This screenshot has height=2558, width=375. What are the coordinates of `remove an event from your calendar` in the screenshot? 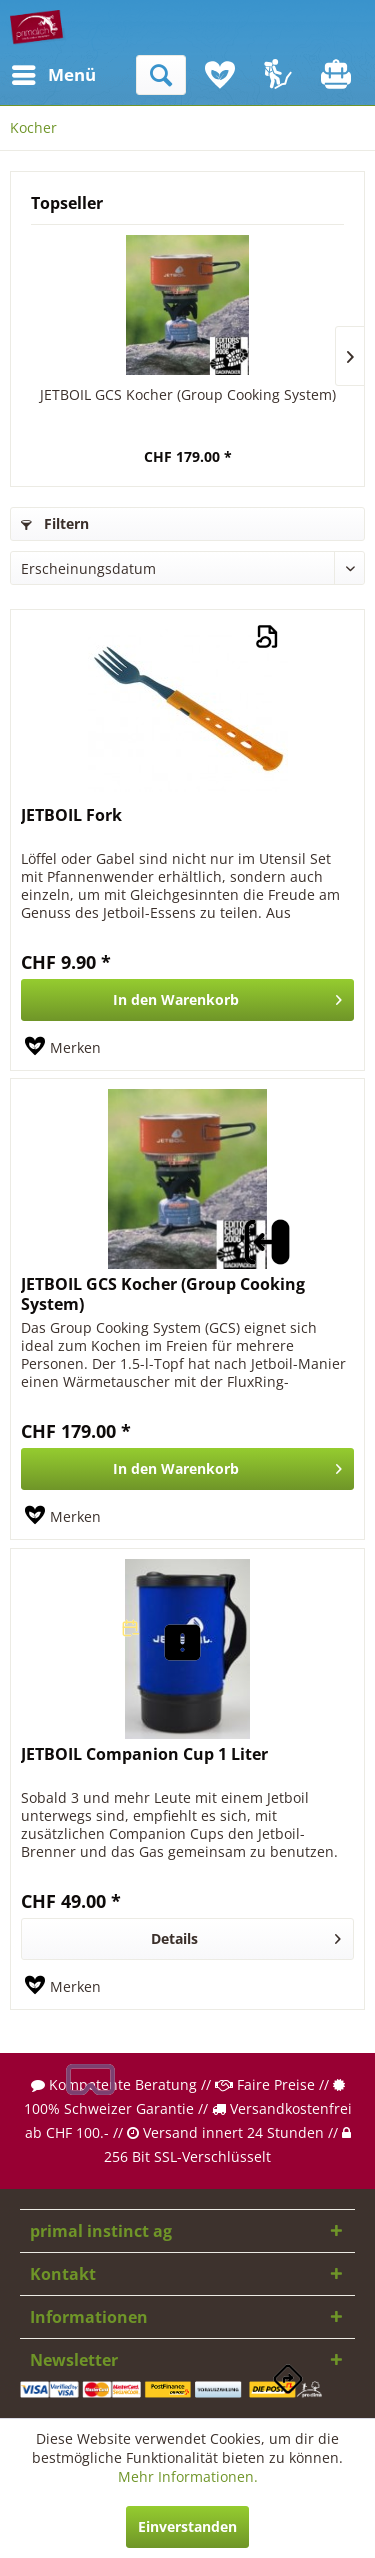 It's located at (130, 1628).